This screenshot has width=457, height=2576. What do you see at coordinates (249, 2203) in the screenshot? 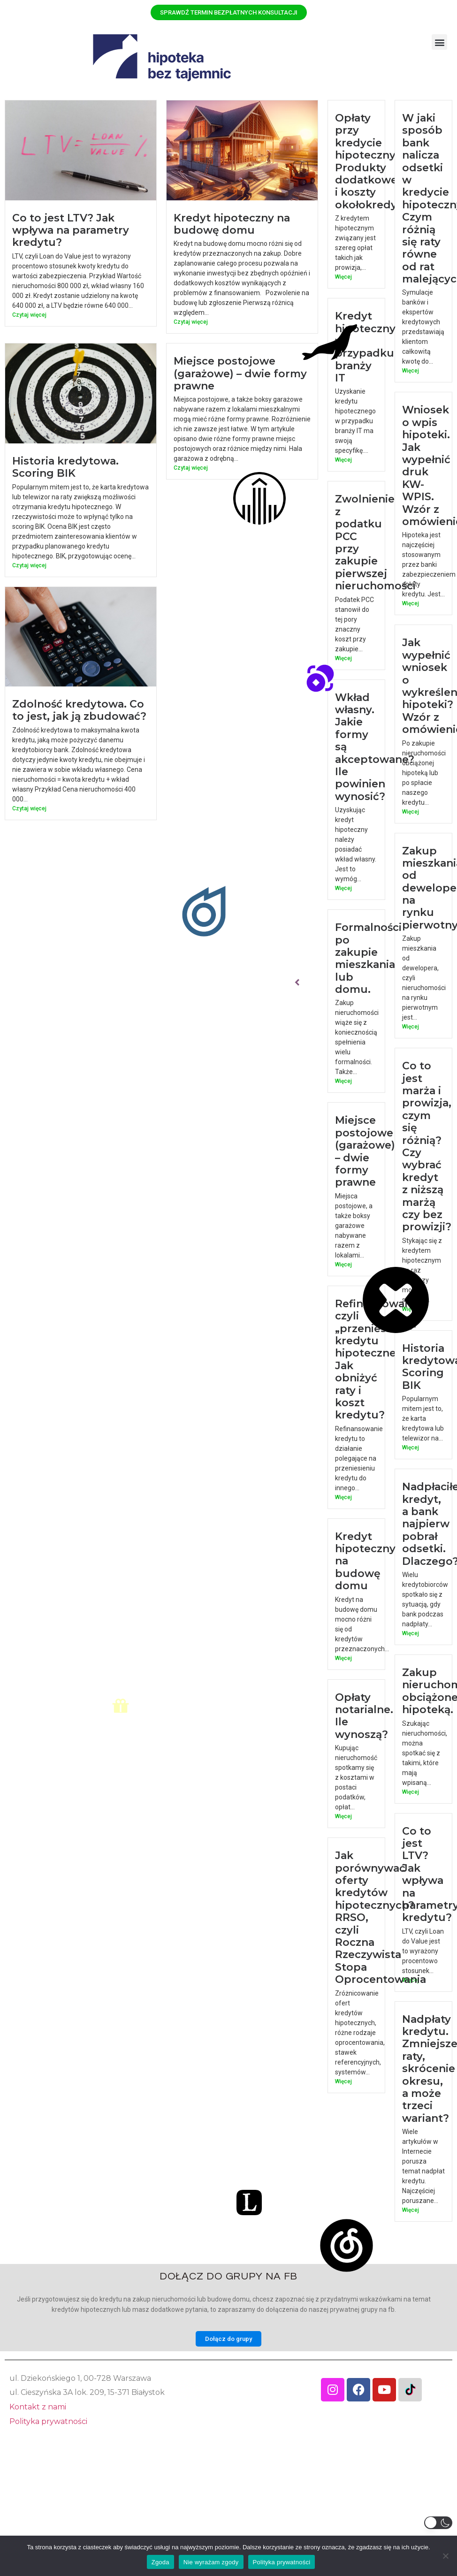
I see `open LibraryThing app` at bounding box center [249, 2203].